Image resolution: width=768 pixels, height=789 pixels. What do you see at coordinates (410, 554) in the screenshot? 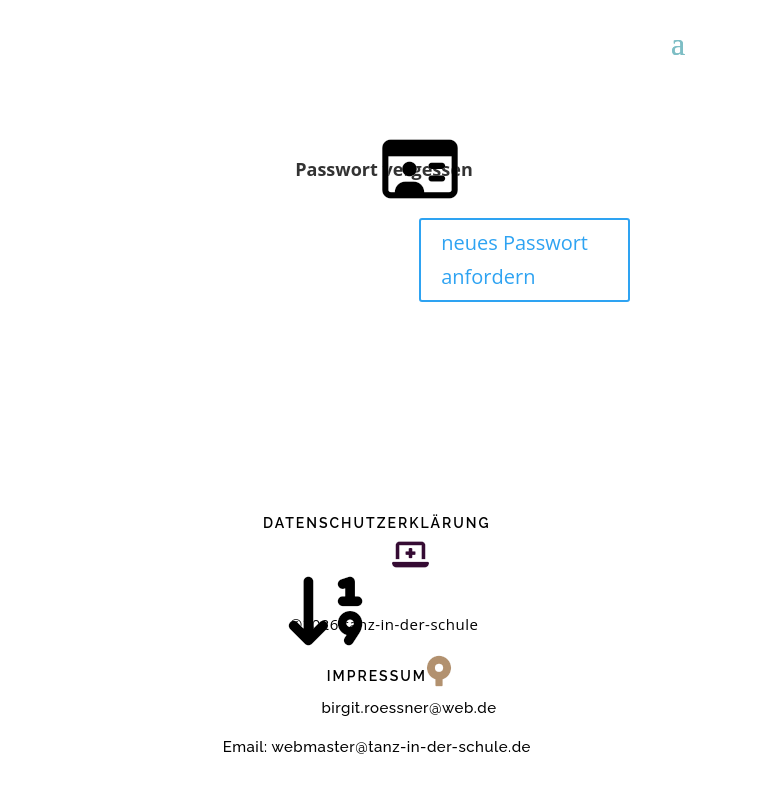
I see `access telemedicine or virtual healthcare services` at bounding box center [410, 554].